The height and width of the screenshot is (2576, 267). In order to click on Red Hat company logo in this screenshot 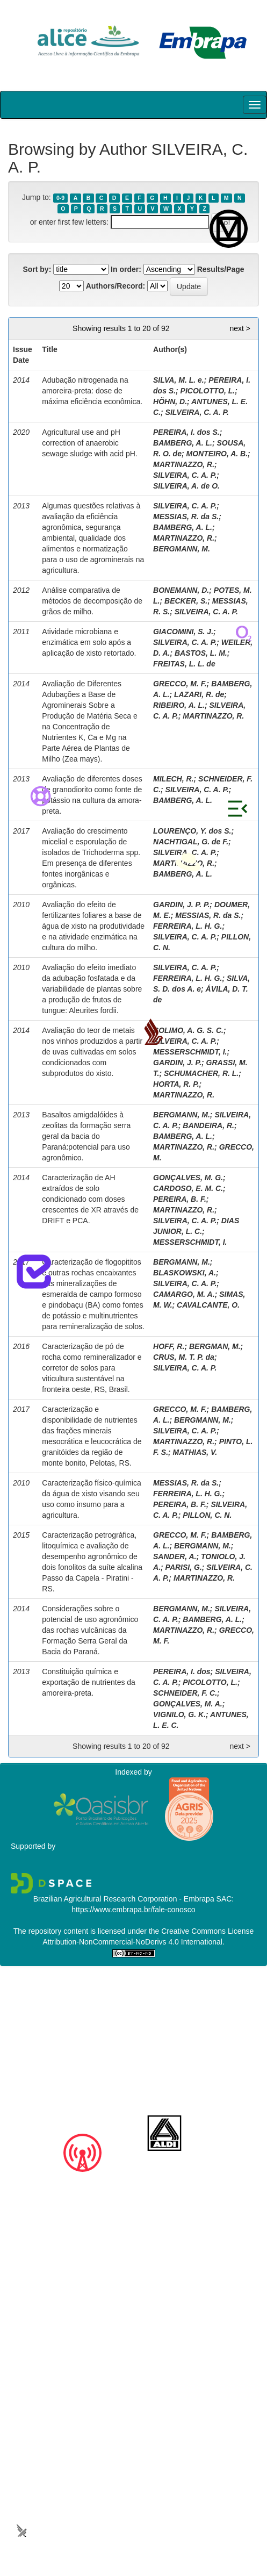, I will do `click(188, 862)`.